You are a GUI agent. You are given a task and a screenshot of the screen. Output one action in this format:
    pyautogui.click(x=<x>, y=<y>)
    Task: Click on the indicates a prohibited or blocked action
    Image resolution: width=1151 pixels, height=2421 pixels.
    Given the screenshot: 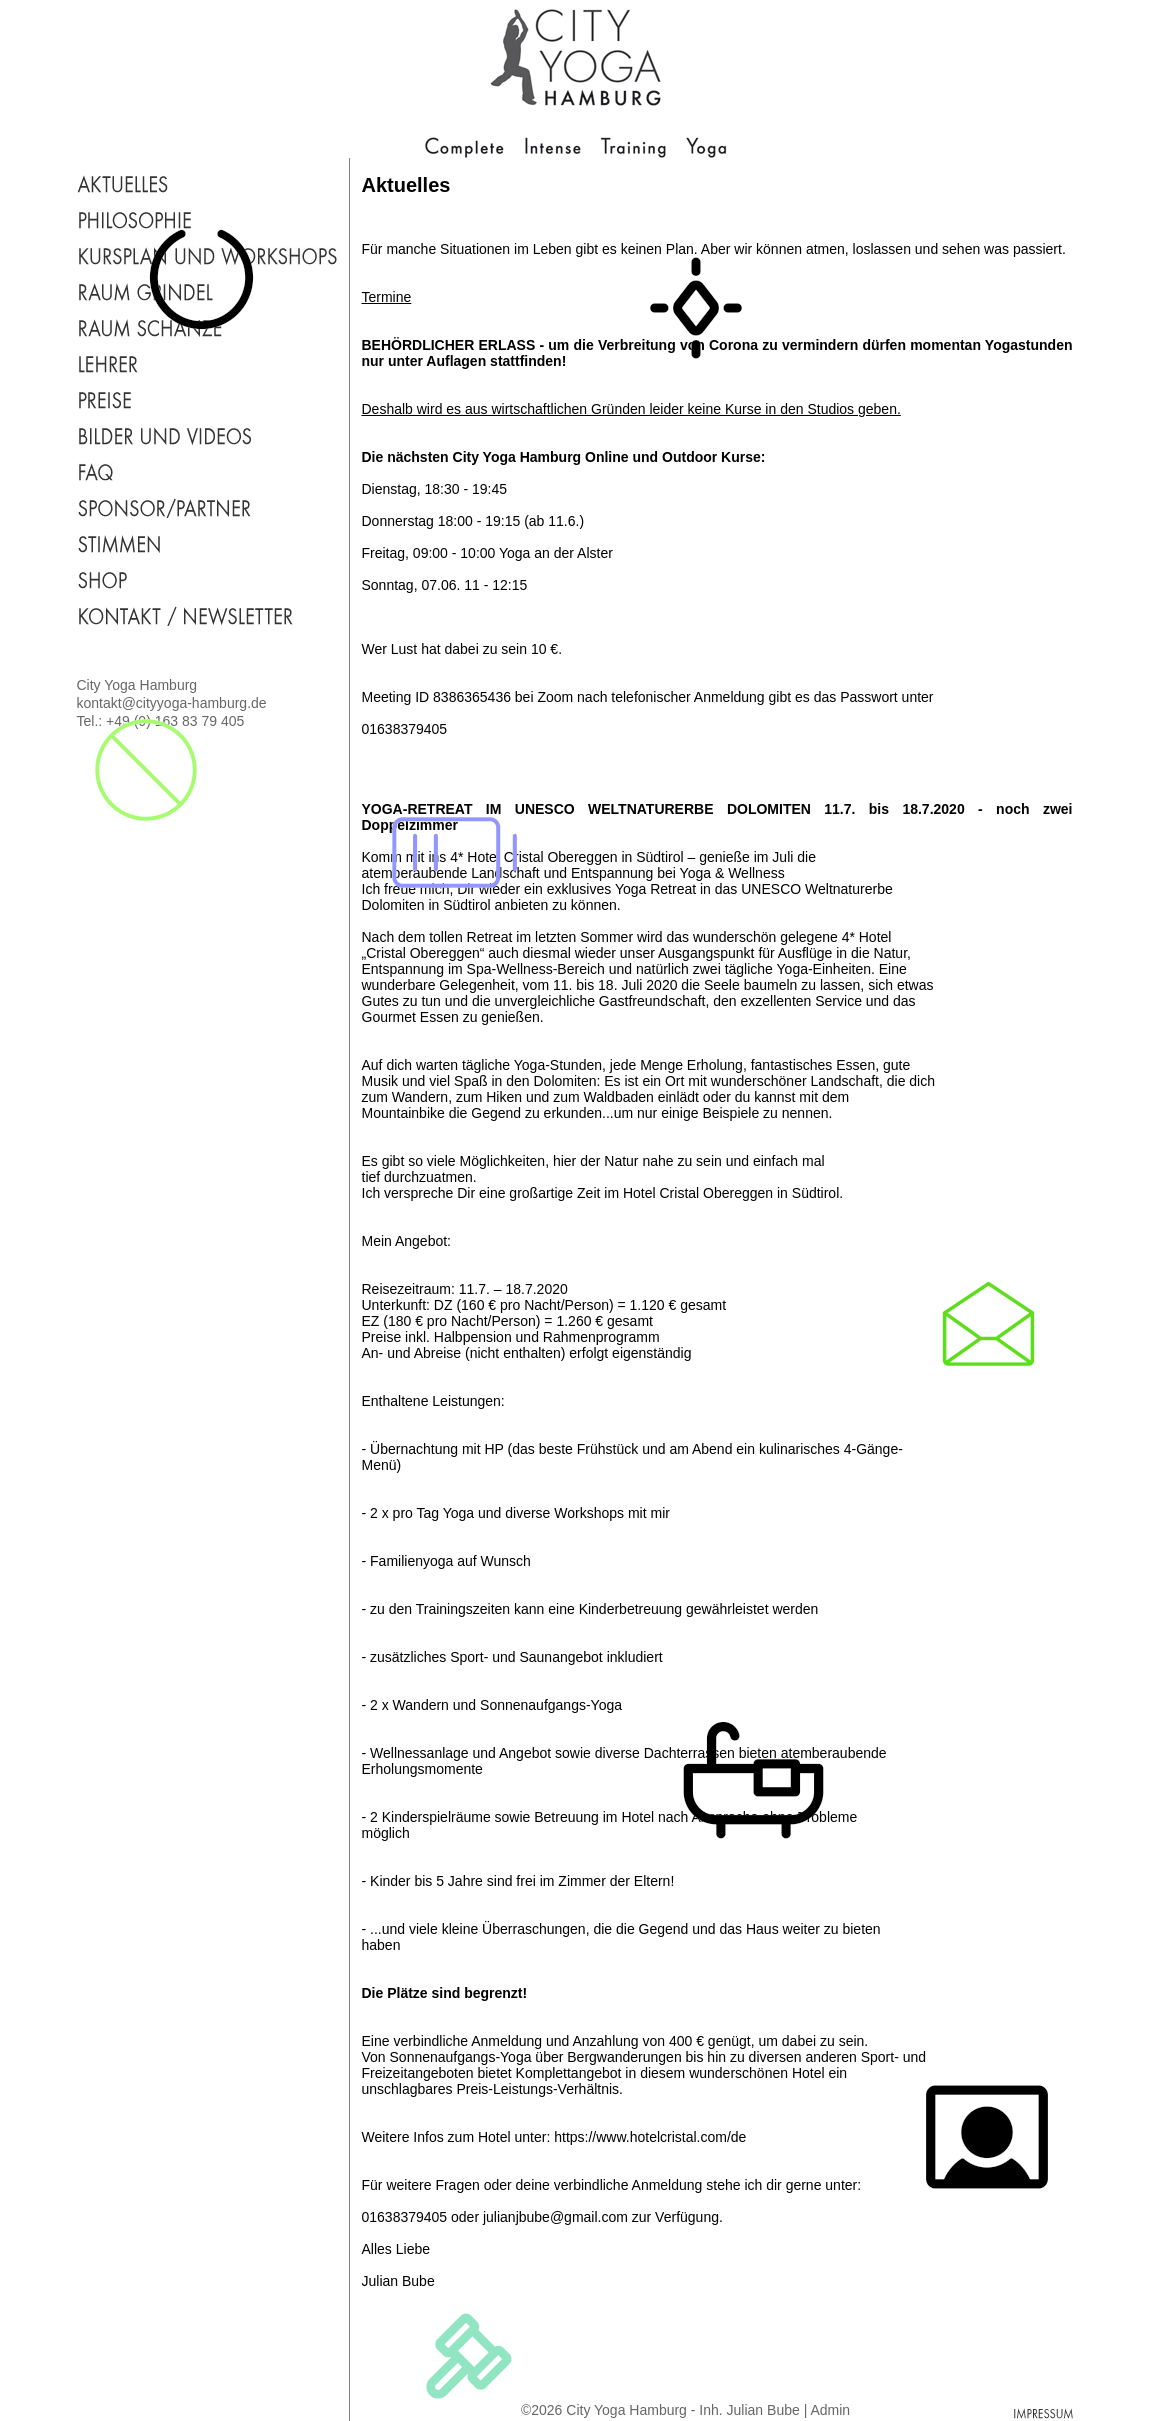 What is the action you would take?
    pyautogui.click(x=146, y=770)
    